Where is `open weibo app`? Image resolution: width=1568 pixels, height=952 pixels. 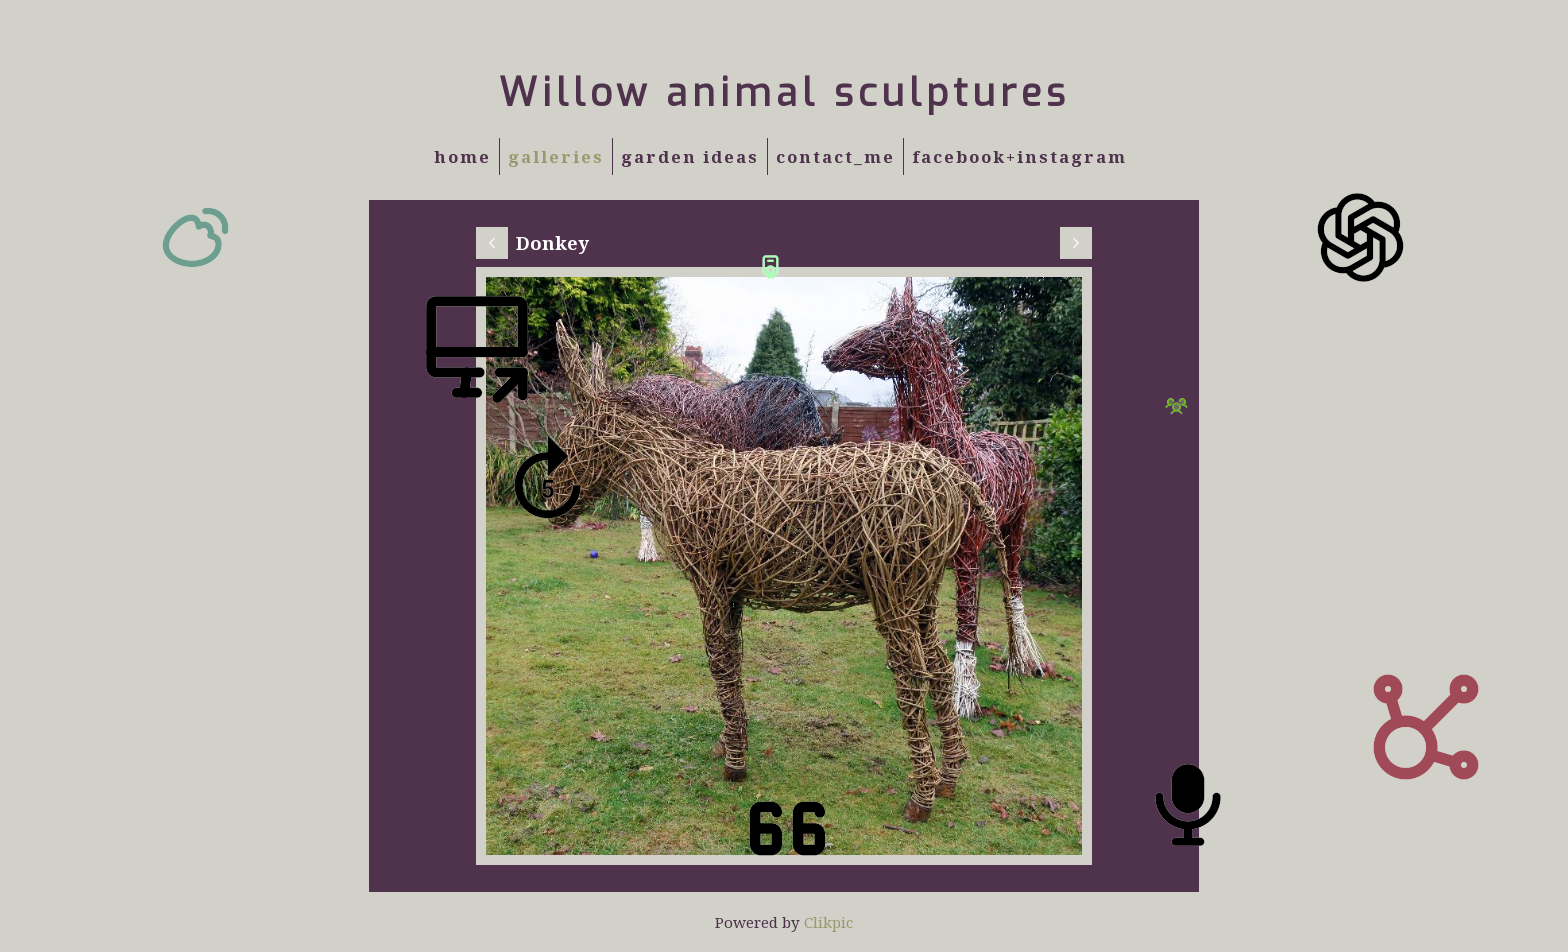 open weibo app is located at coordinates (195, 237).